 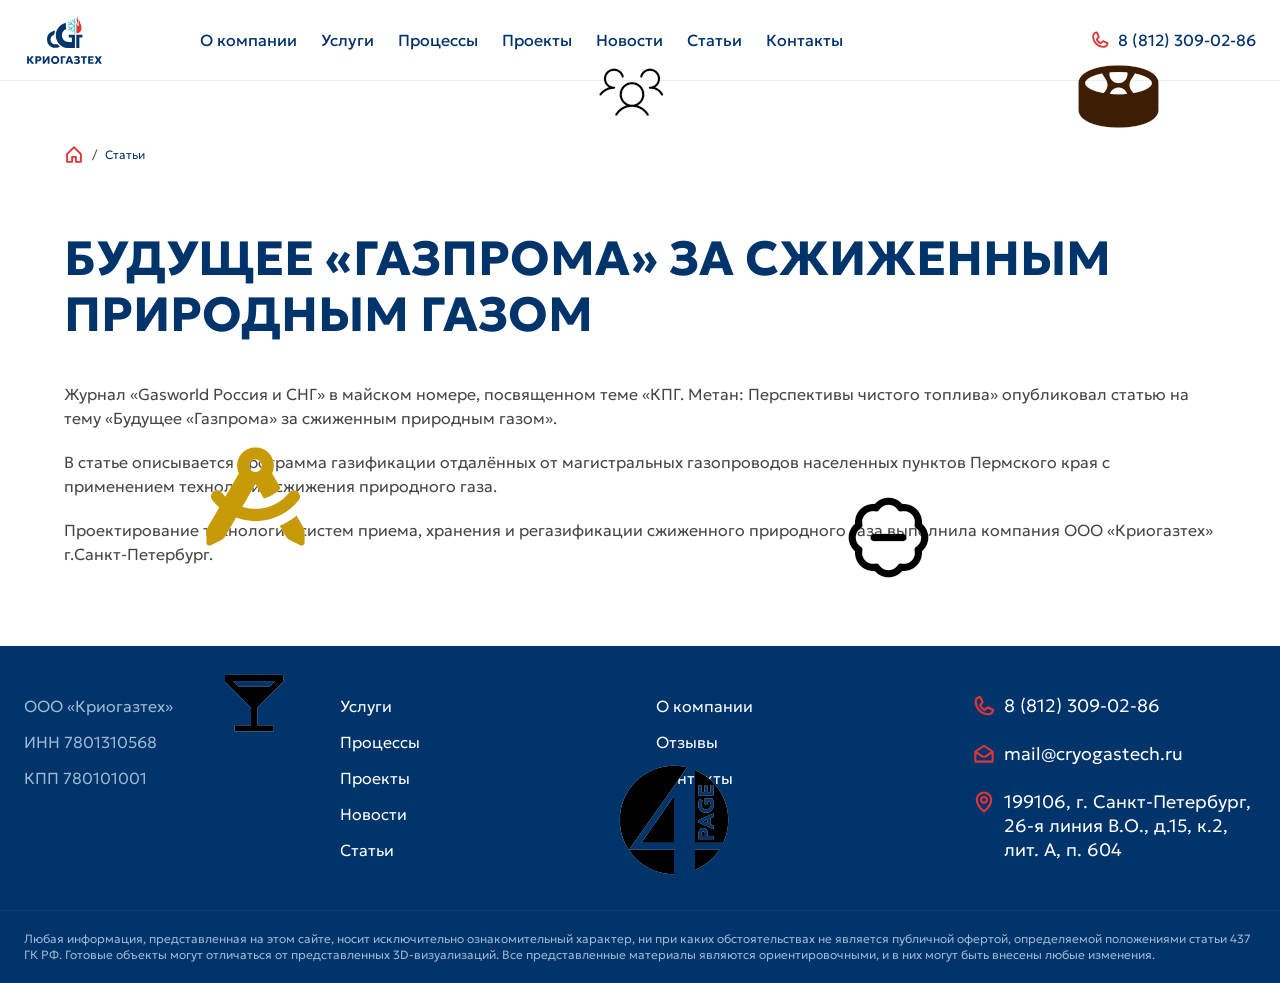 I want to click on view group members or team, so click(x=632, y=90).